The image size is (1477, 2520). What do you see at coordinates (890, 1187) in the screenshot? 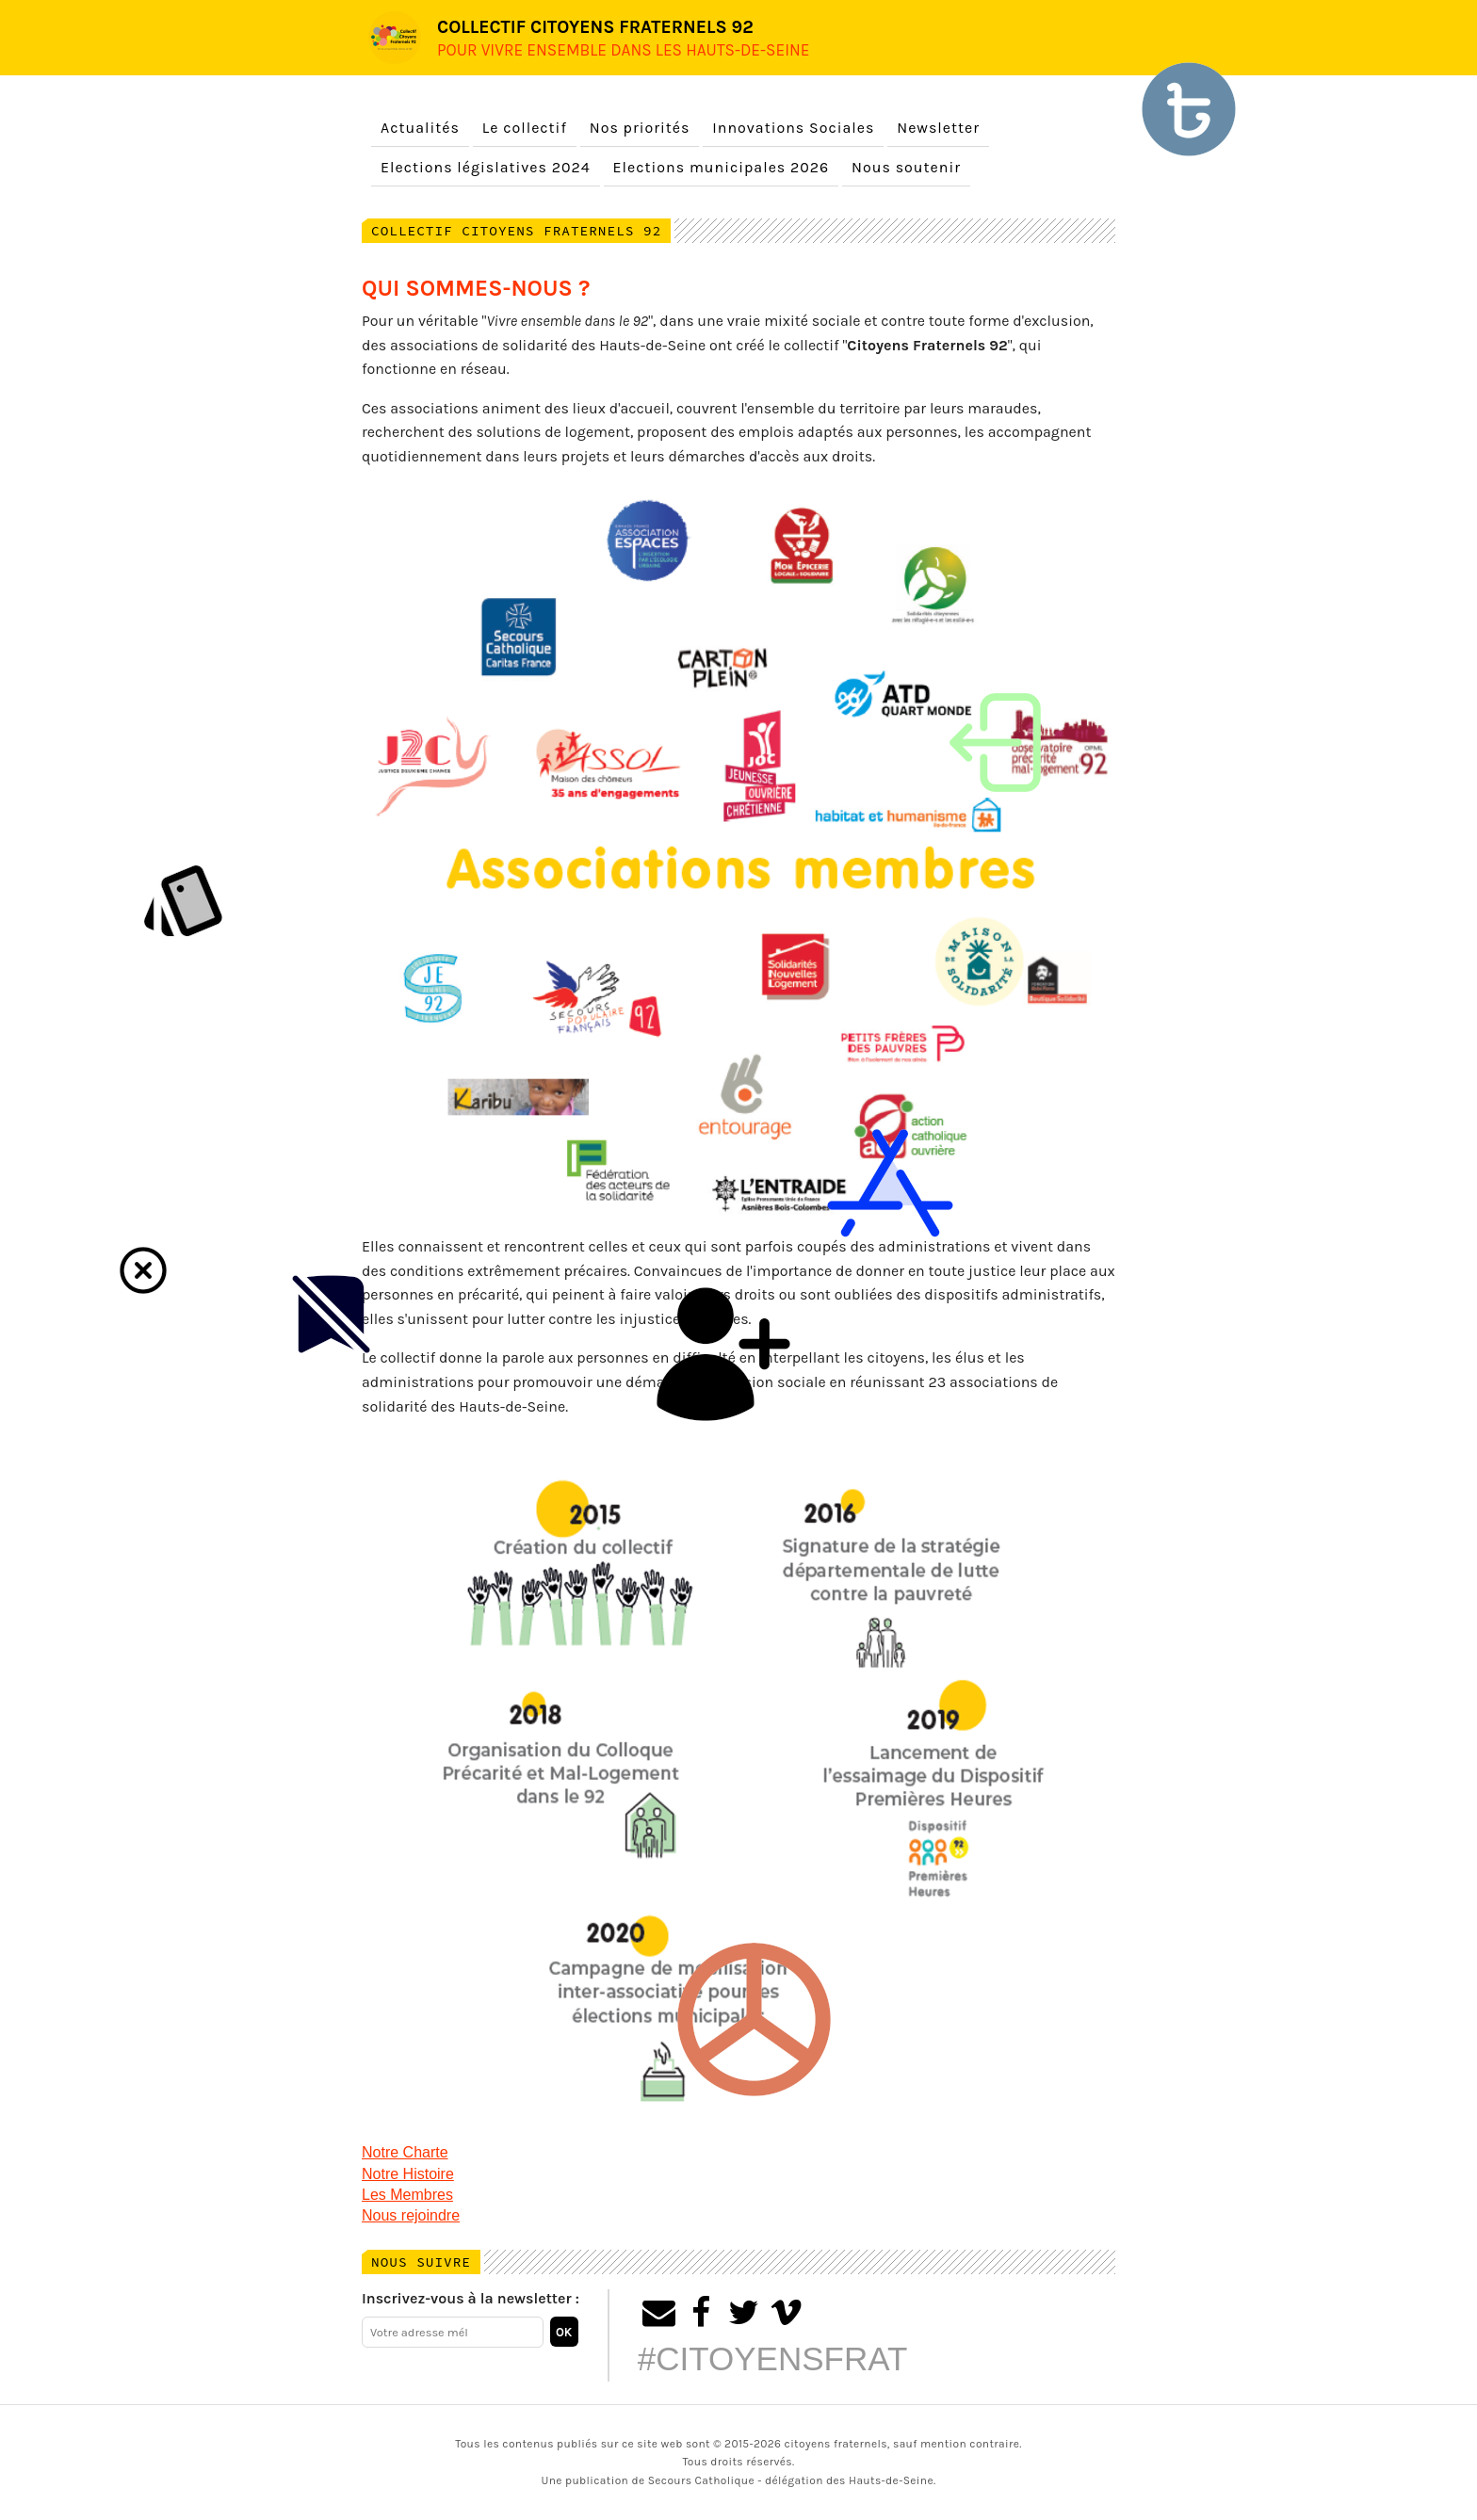
I see `open the app store` at bounding box center [890, 1187].